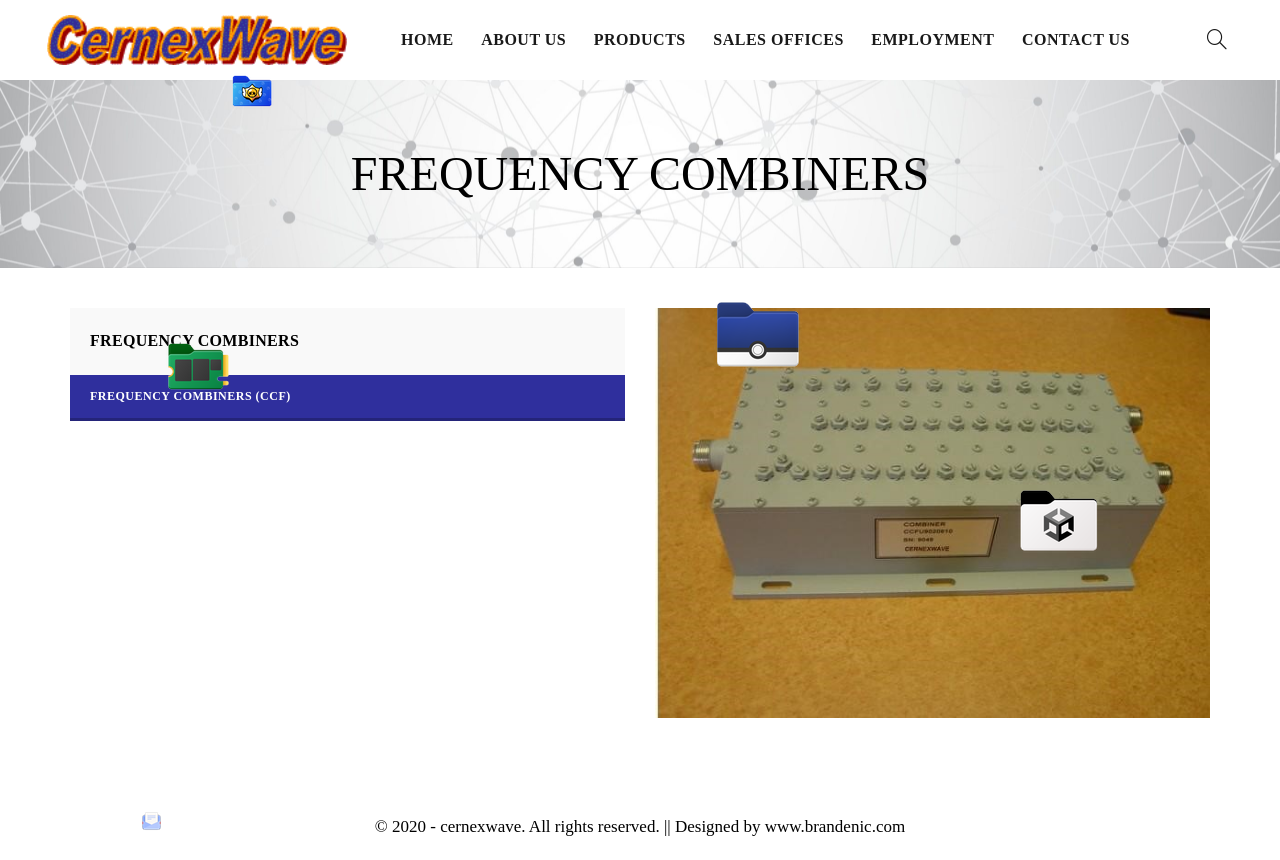  I want to click on open brawl stars game files folder, so click(252, 92).